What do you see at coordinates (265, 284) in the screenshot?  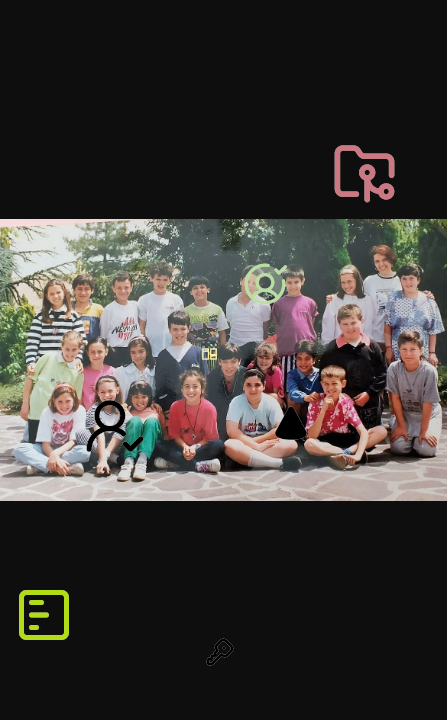 I see `verified user profile` at bounding box center [265, 284].